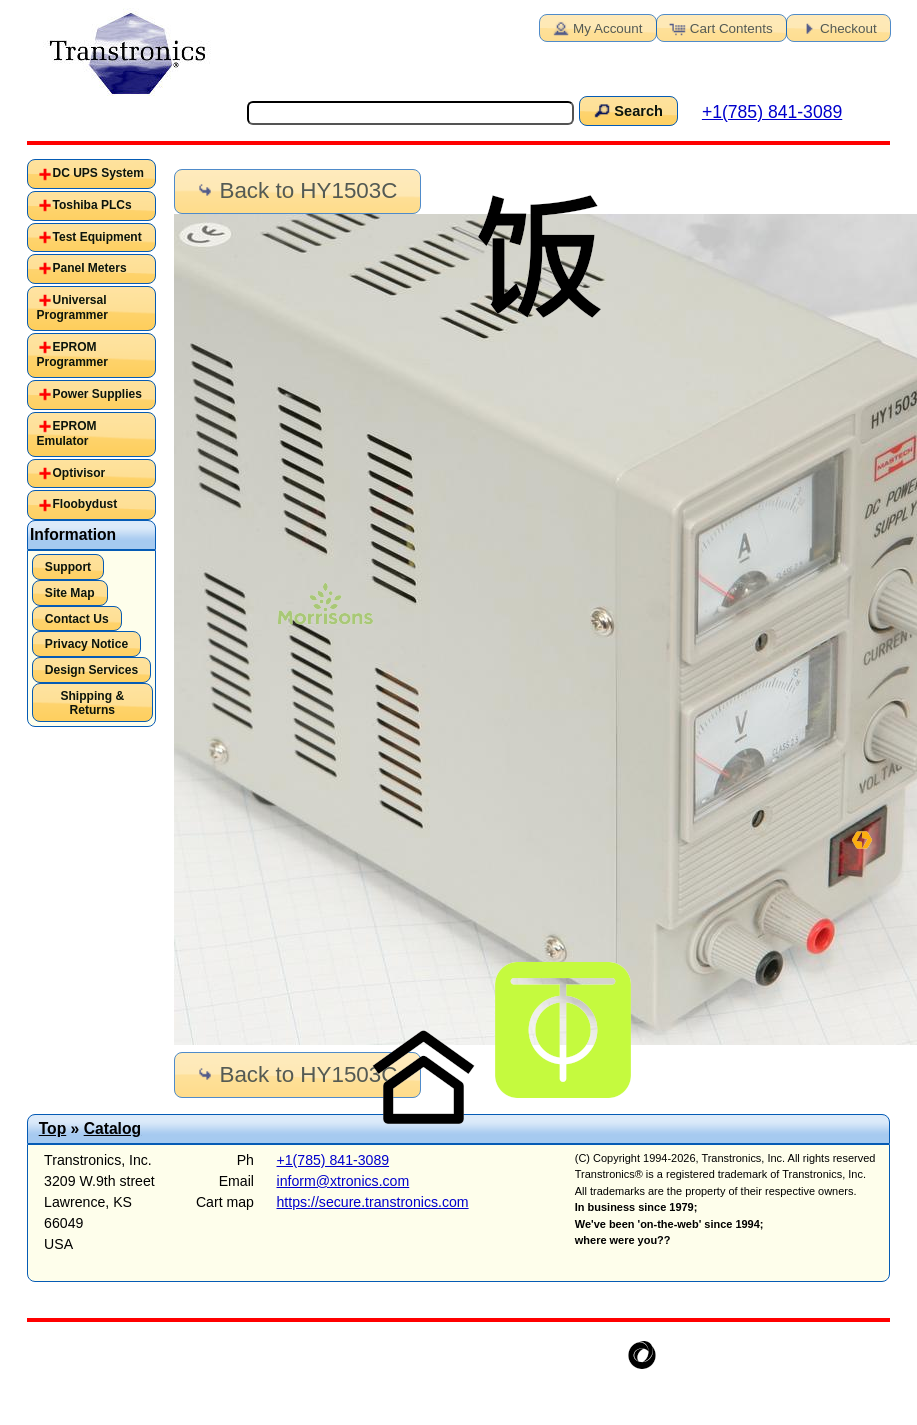 The width and height of the screenshot is (917, 1425). I want to click on activeloop brand logo, so click(642, 1355).